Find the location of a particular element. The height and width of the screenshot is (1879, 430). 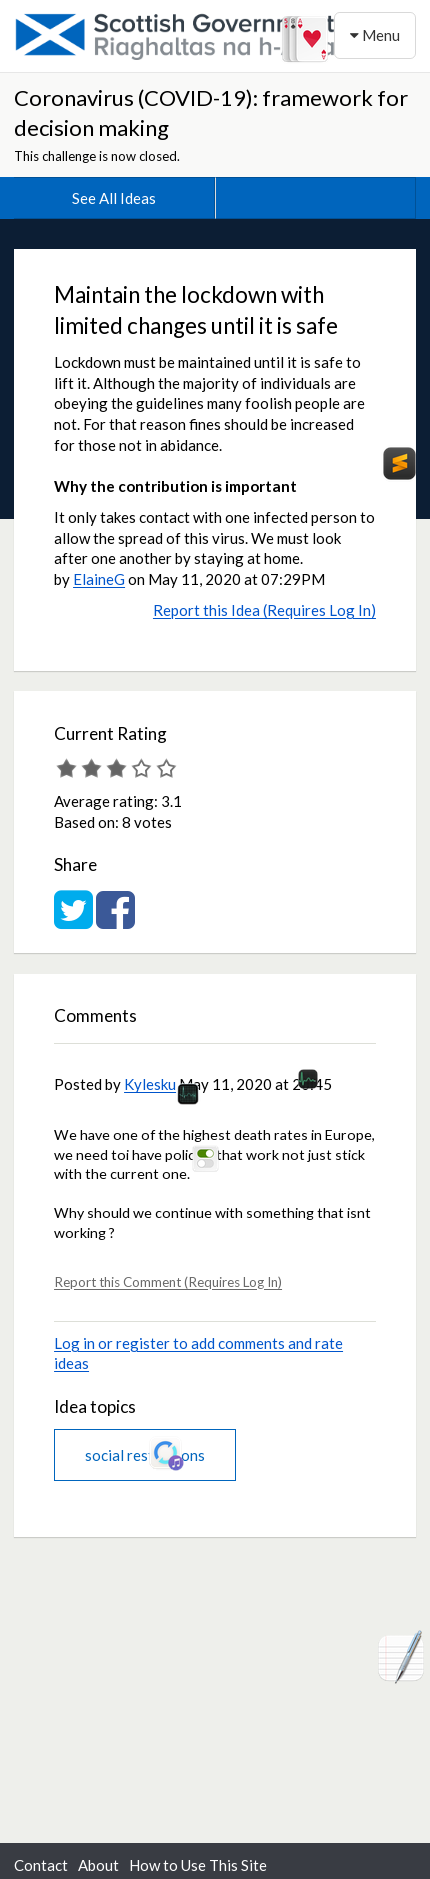

open gnome tweaks to customize desktop settings is located at coordinates (205, 1158).